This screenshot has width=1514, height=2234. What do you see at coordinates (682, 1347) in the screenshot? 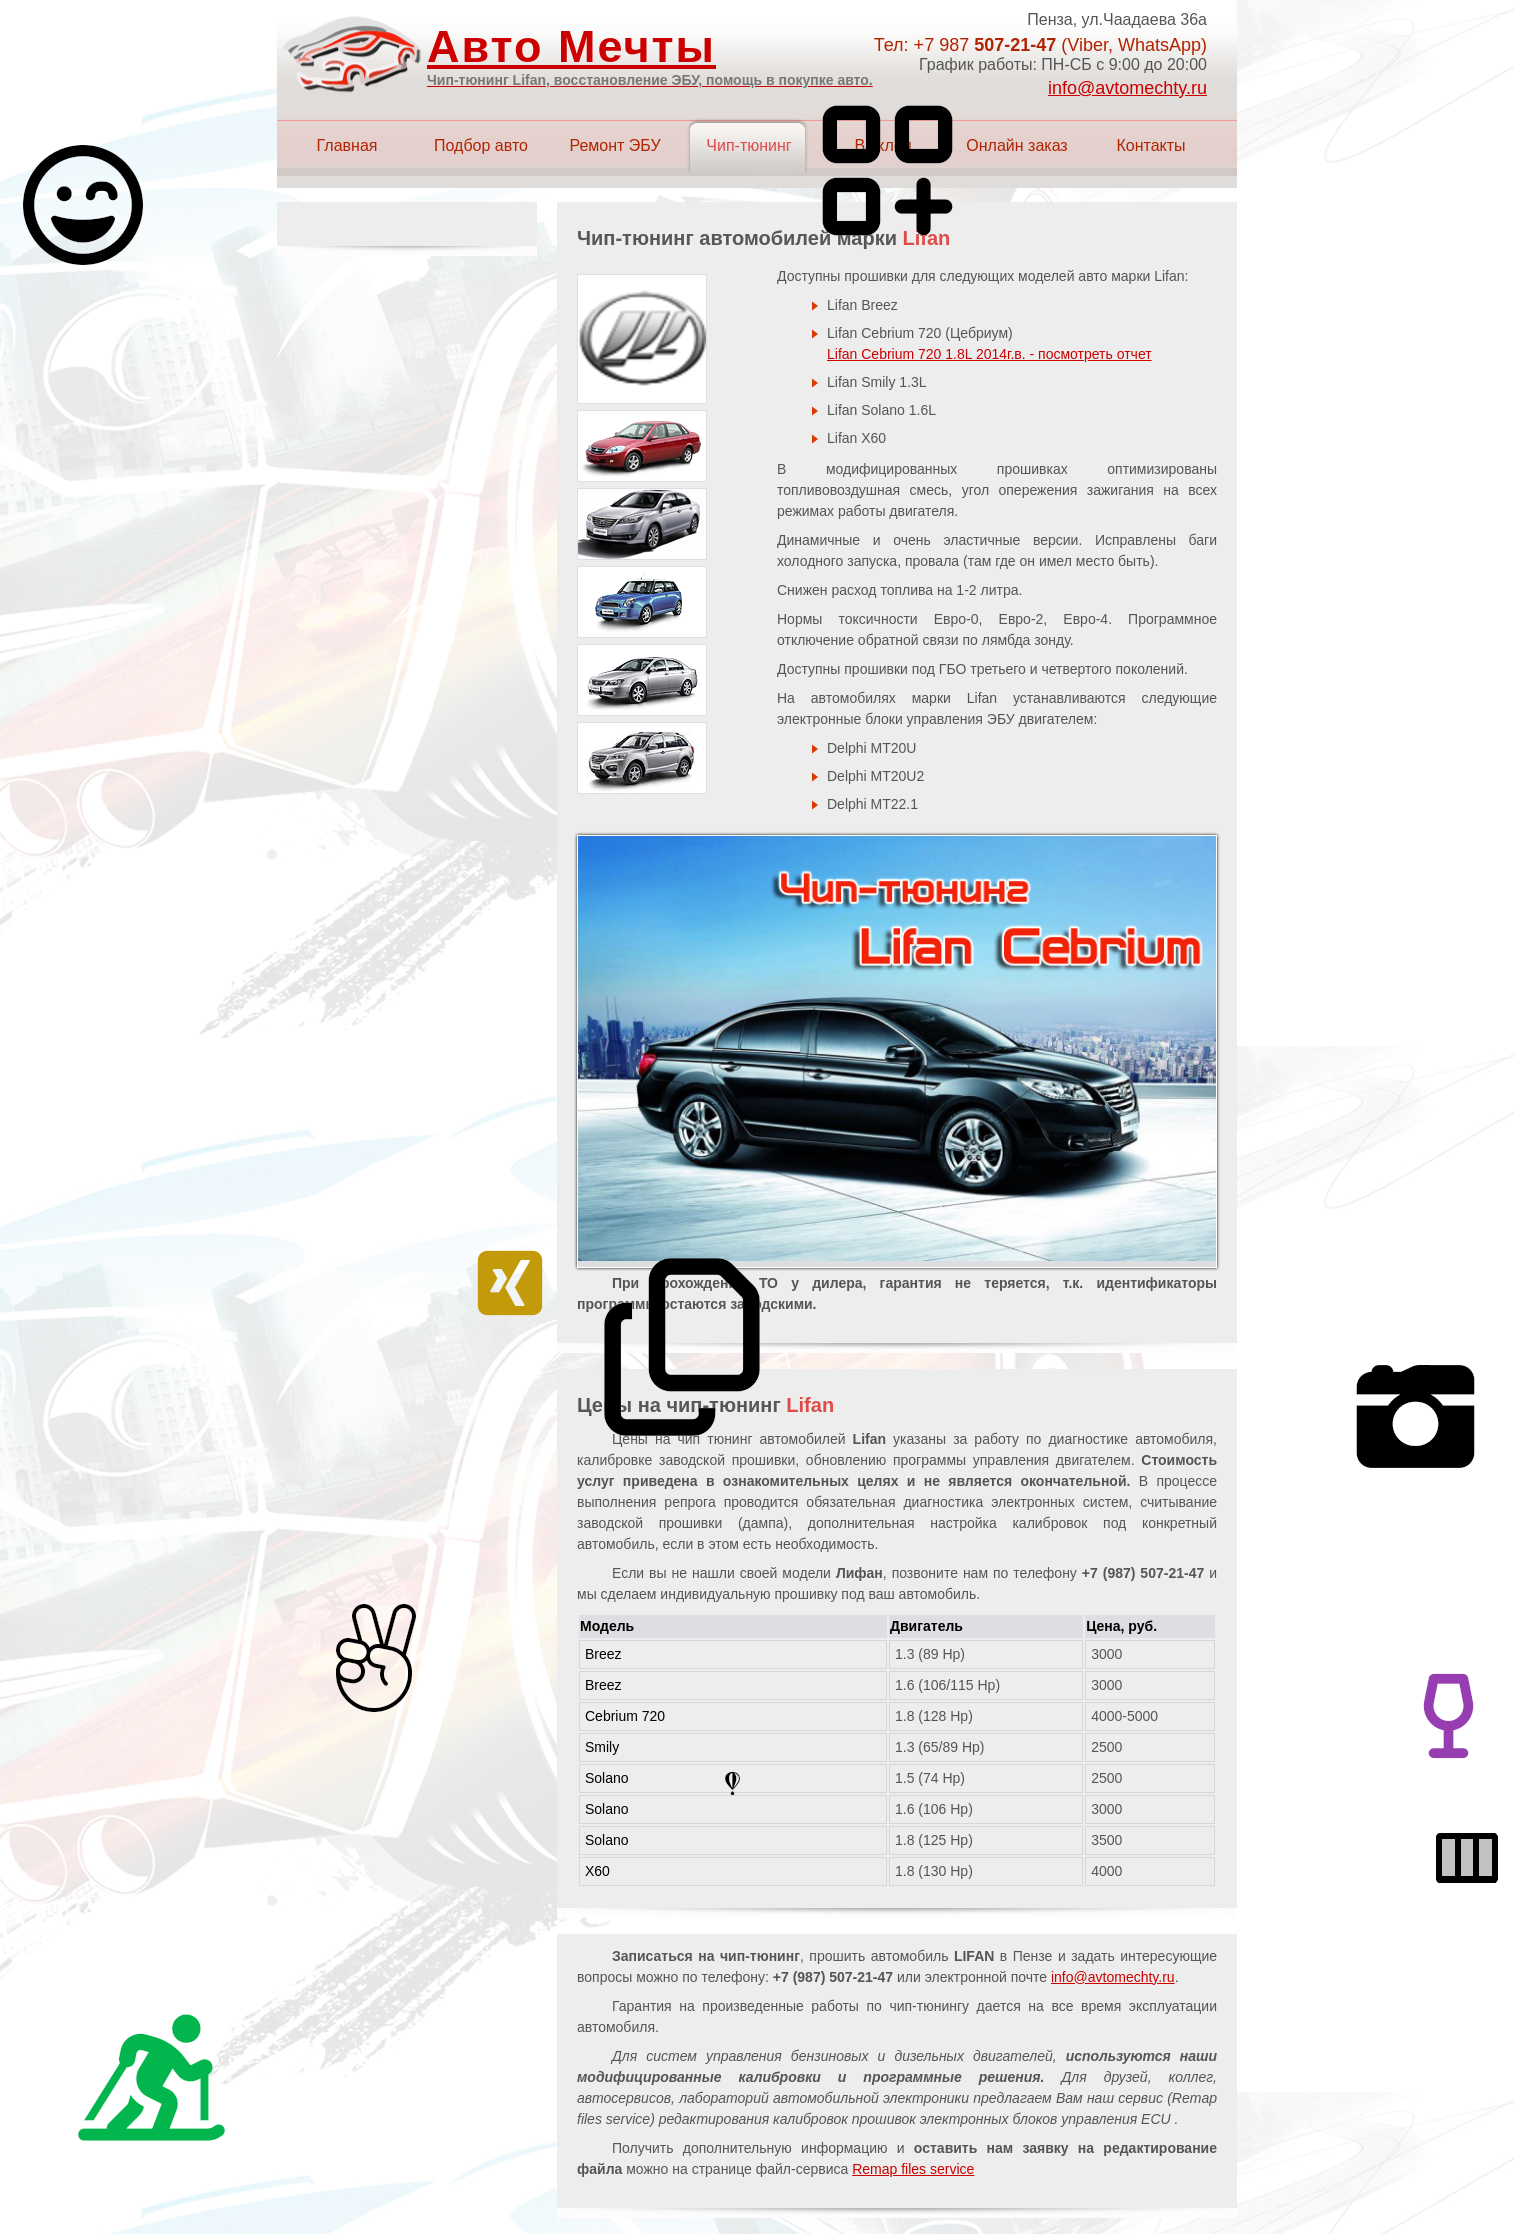
I see `copy to clipboard` at bounding box center [682, 1347].